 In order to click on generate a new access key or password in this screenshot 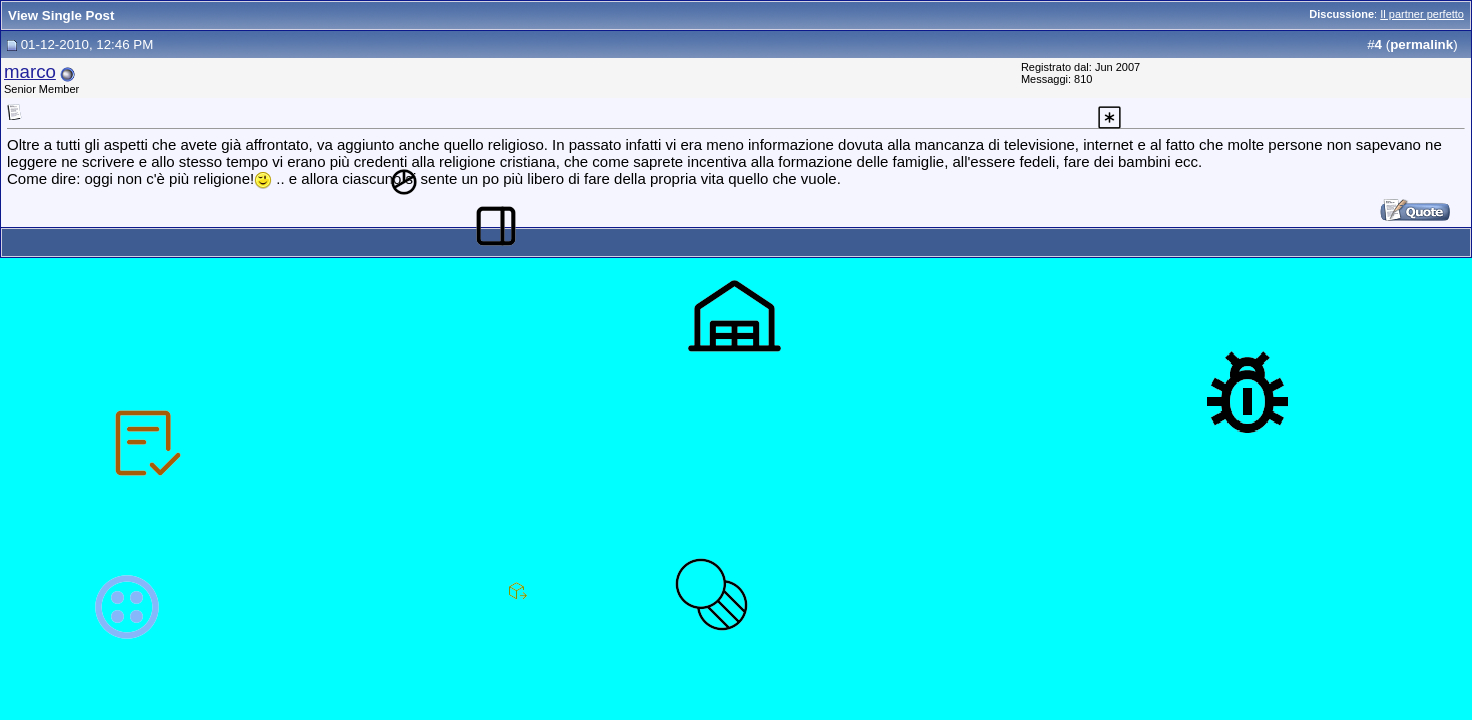, I will do `click(1109, 117)`.